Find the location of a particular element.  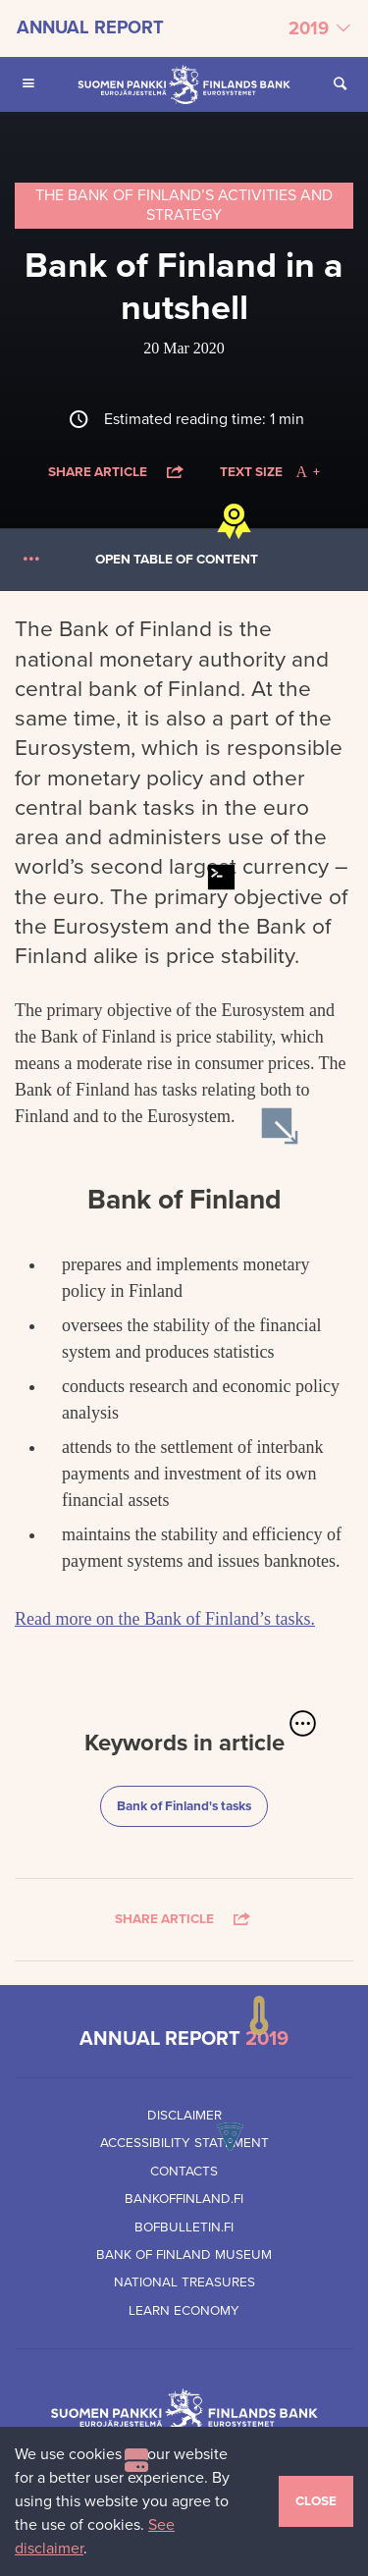

expand content to full screen is located at coordinates (280, 1126).